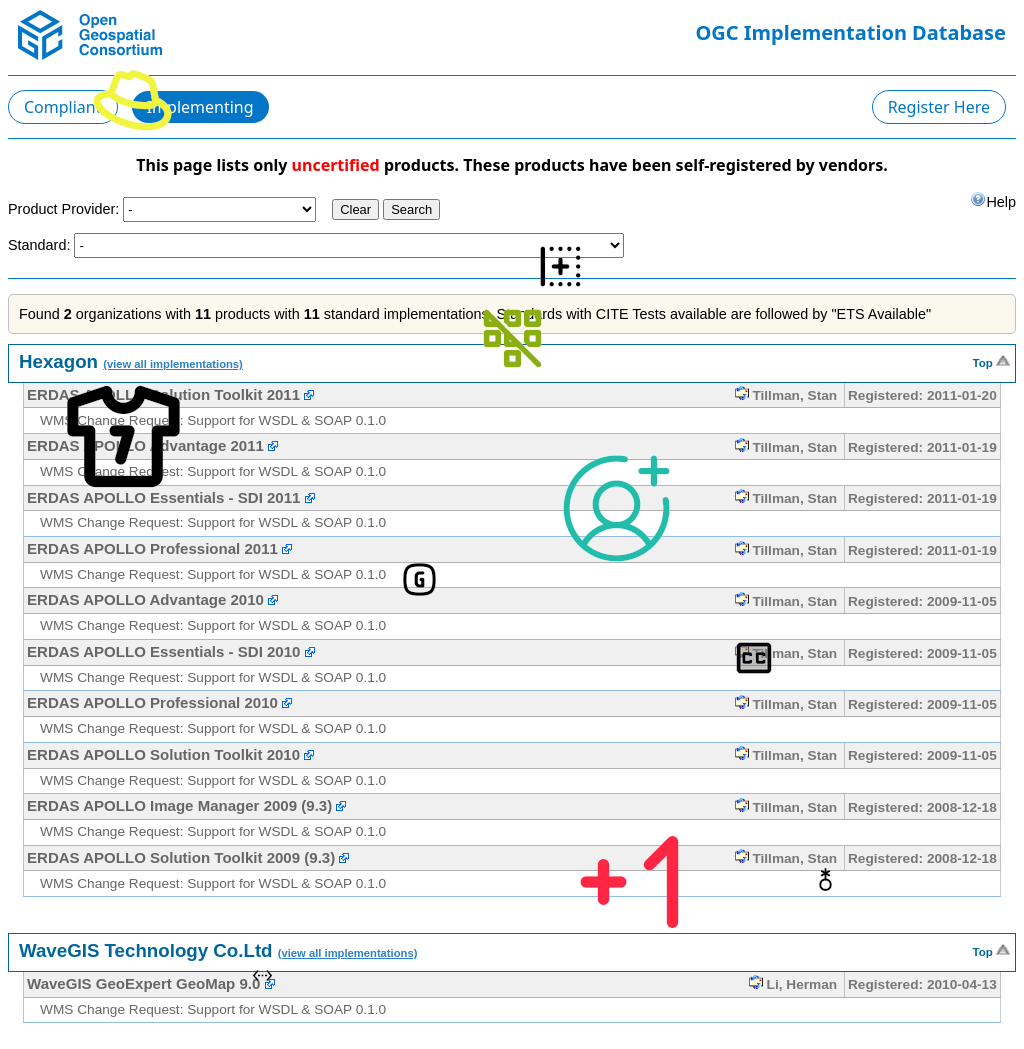  What do you see at coordinates (616, 508) in the screenshot?
I see `add a new user or contact` at bounding box center [616, 508].